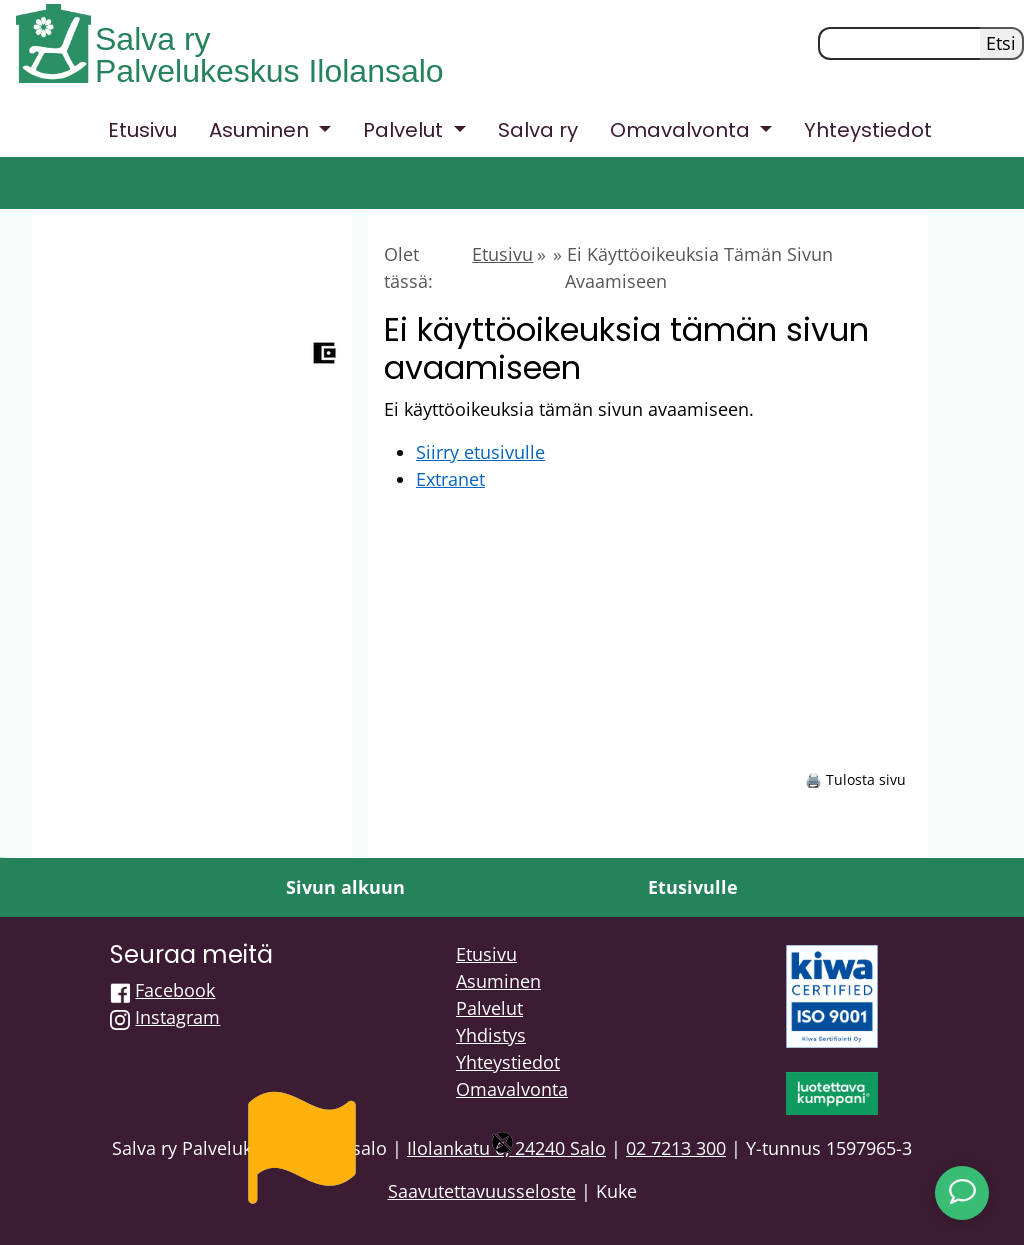 This screenshot has width=1024, height=1245. Describe the element at coordinates (502, 1142) in the screenshot. I see `disable compass or navigation mode` at that location.